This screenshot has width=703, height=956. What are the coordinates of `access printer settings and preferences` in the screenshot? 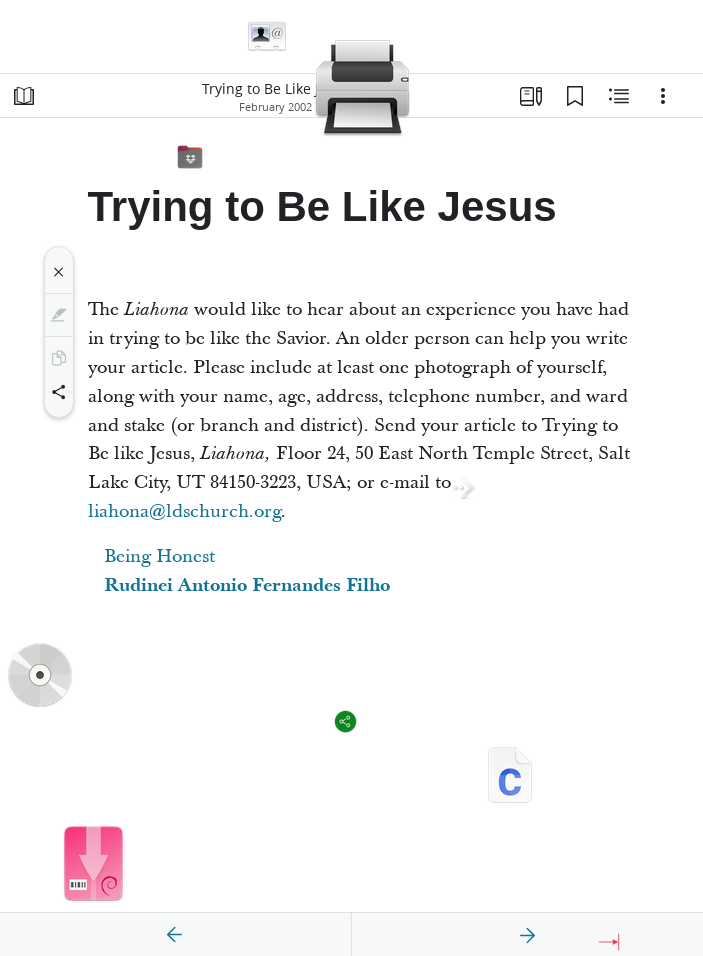 It's located at (362, 87).